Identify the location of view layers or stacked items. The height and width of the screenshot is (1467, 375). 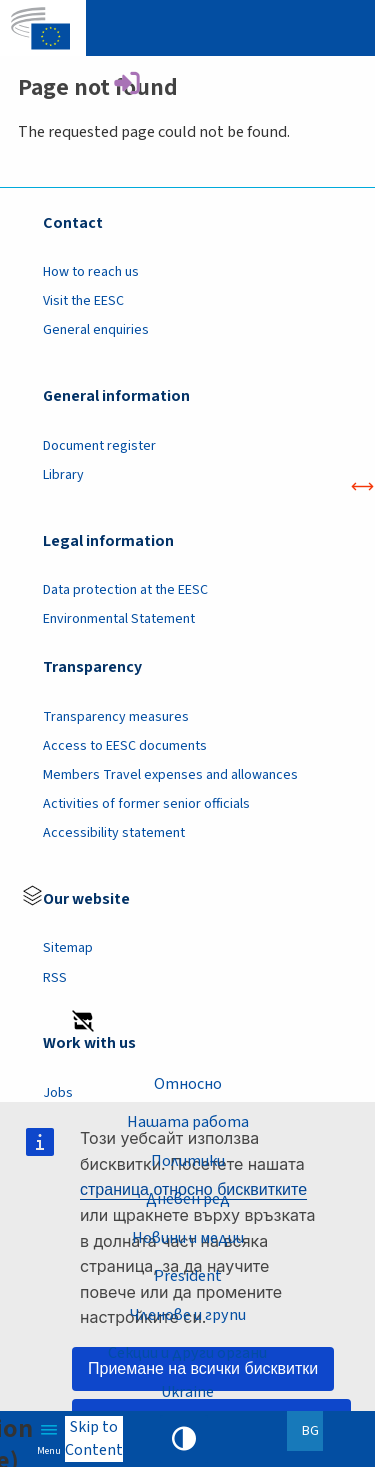
(32, 895).